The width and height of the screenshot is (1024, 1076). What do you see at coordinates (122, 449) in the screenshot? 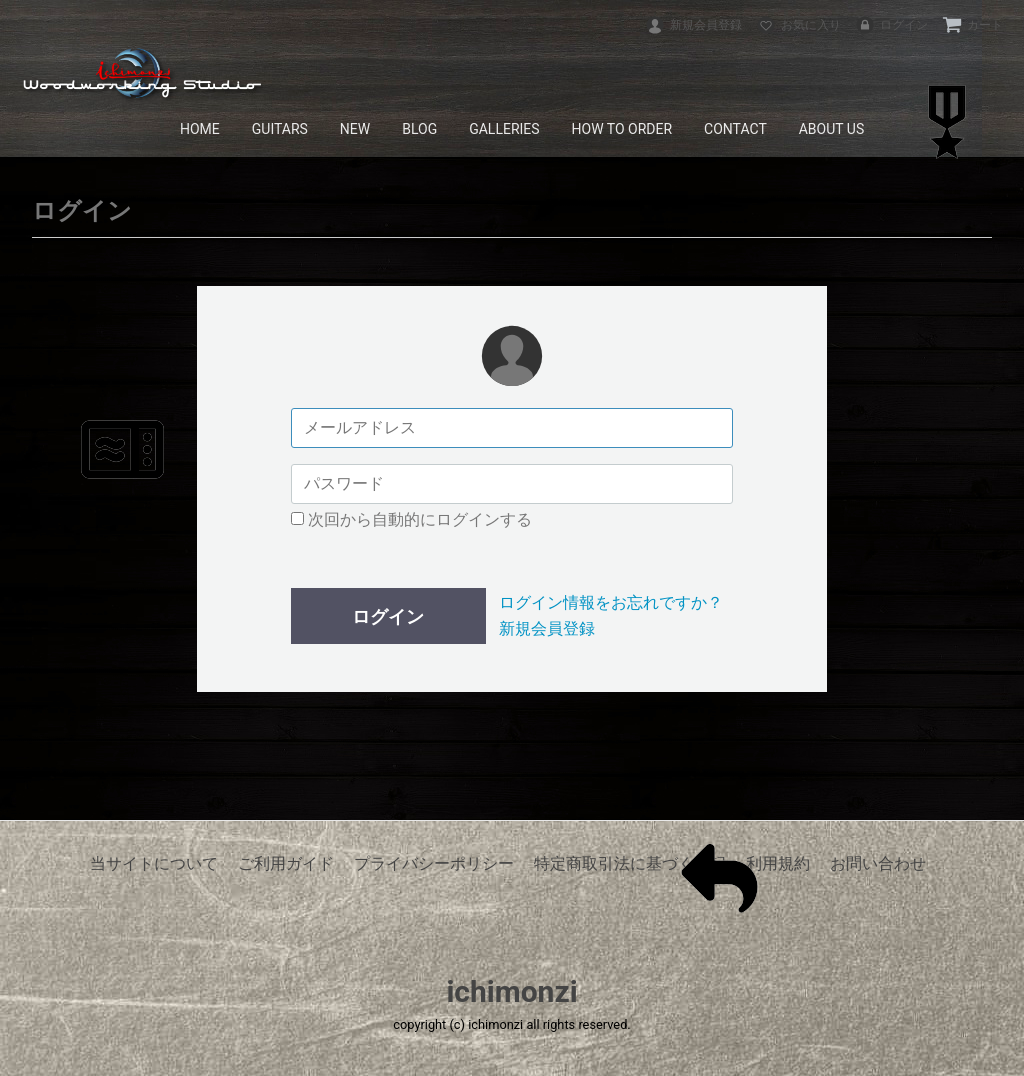
I see `access microwave or kitchen appliance controls` at bounding box center [122, 449].